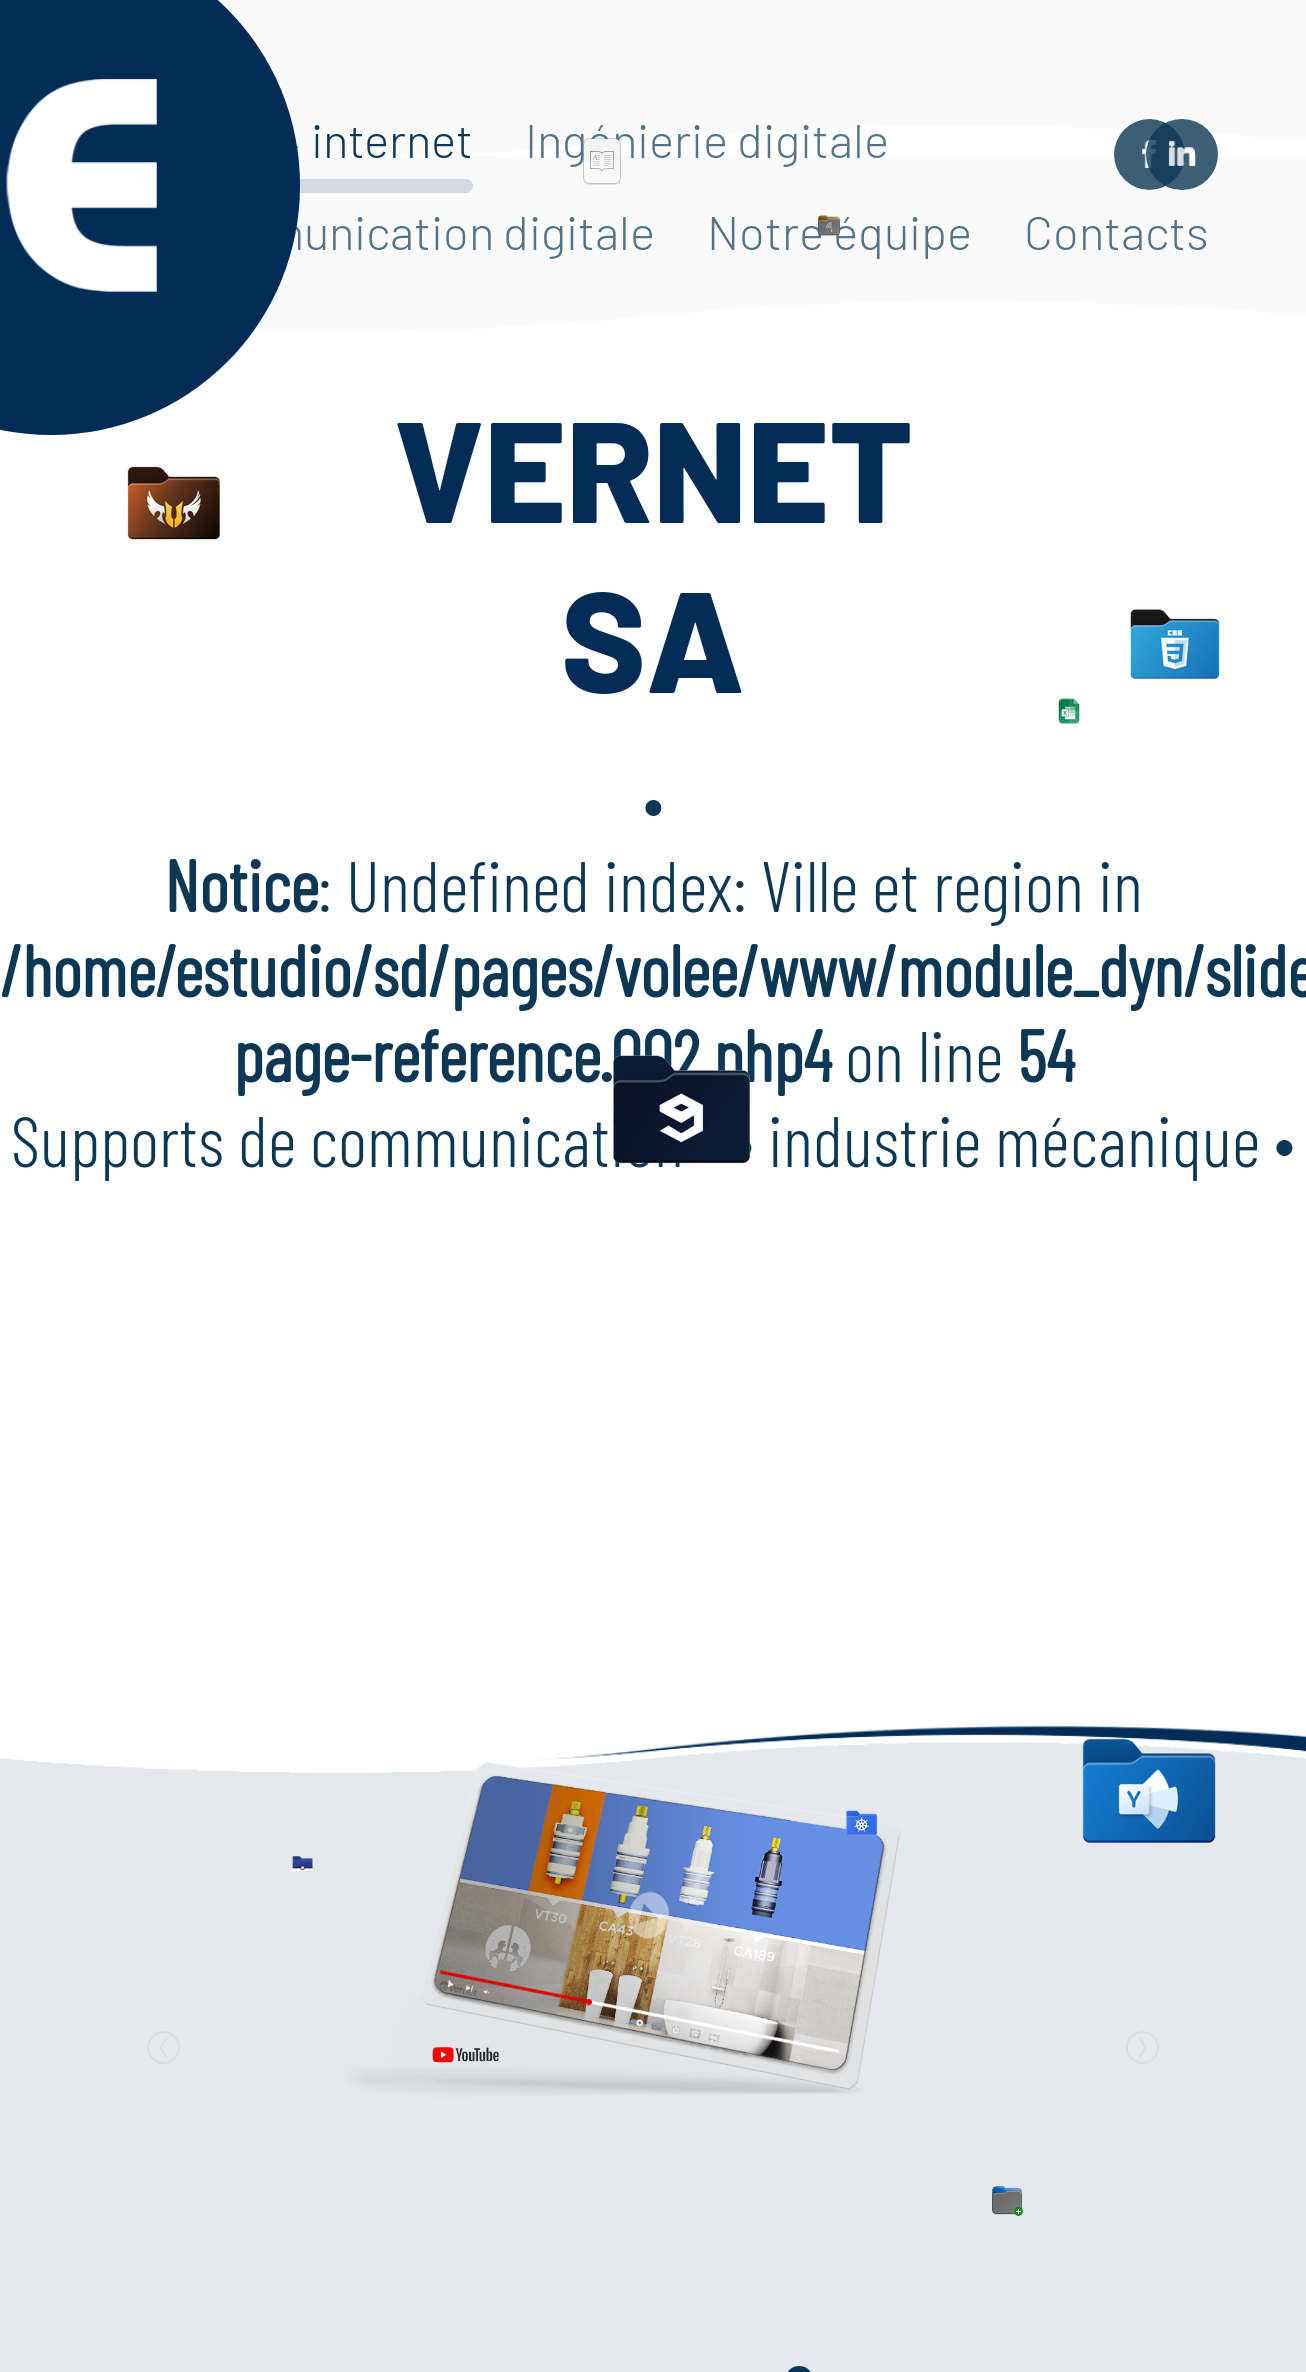 This screenshot has width=1306, height=2372. I want to click on folder containing pokémon game files or saves, so click(302, 1864).